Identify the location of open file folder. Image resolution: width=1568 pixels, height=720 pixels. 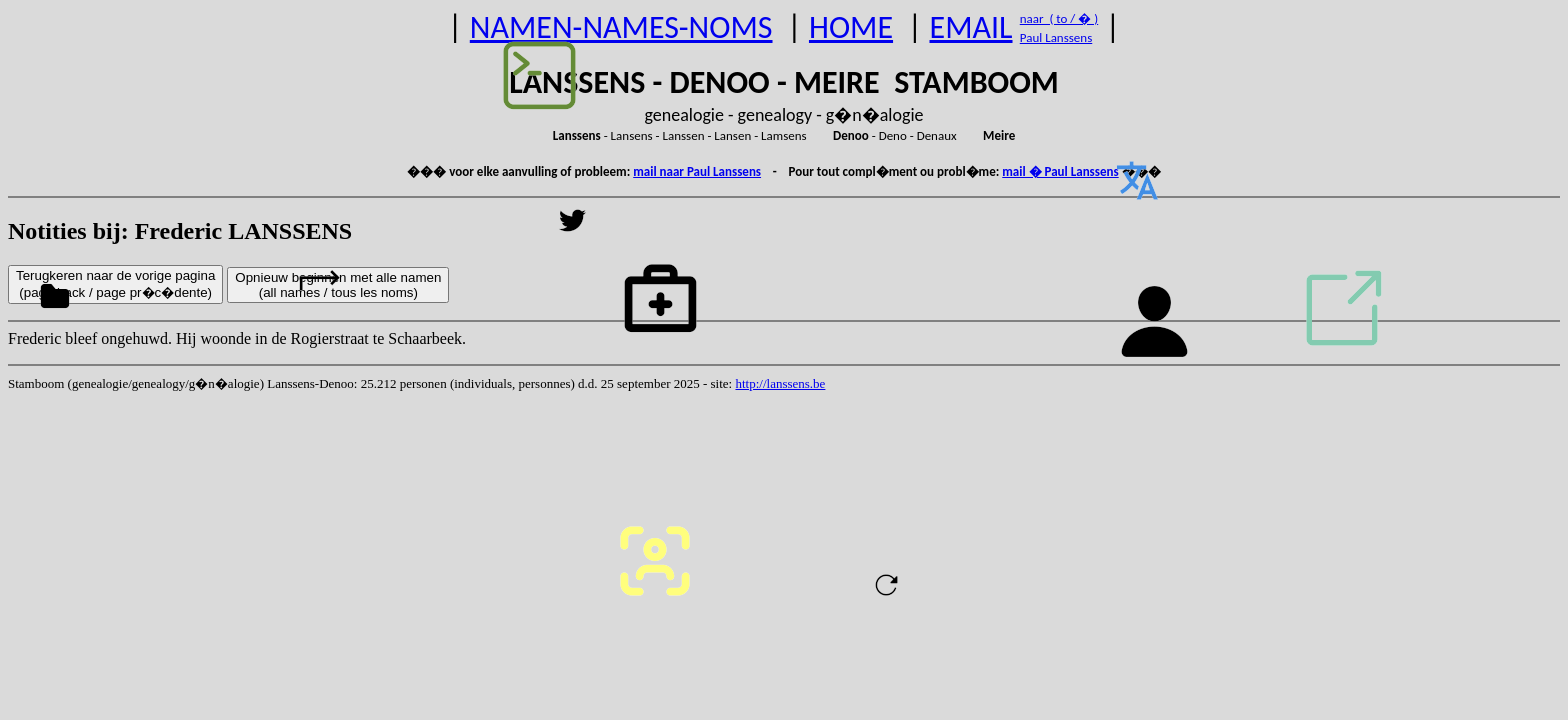
(55, 296).